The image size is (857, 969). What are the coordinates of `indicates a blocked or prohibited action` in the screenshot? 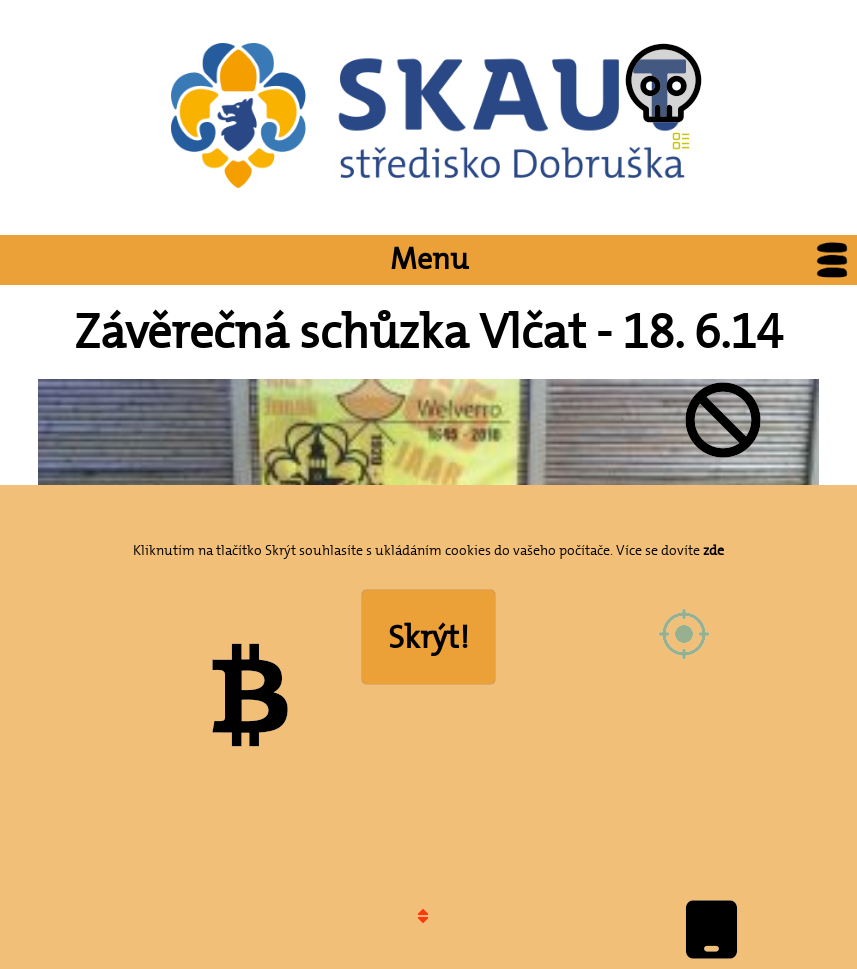 It's located at (723, 420).